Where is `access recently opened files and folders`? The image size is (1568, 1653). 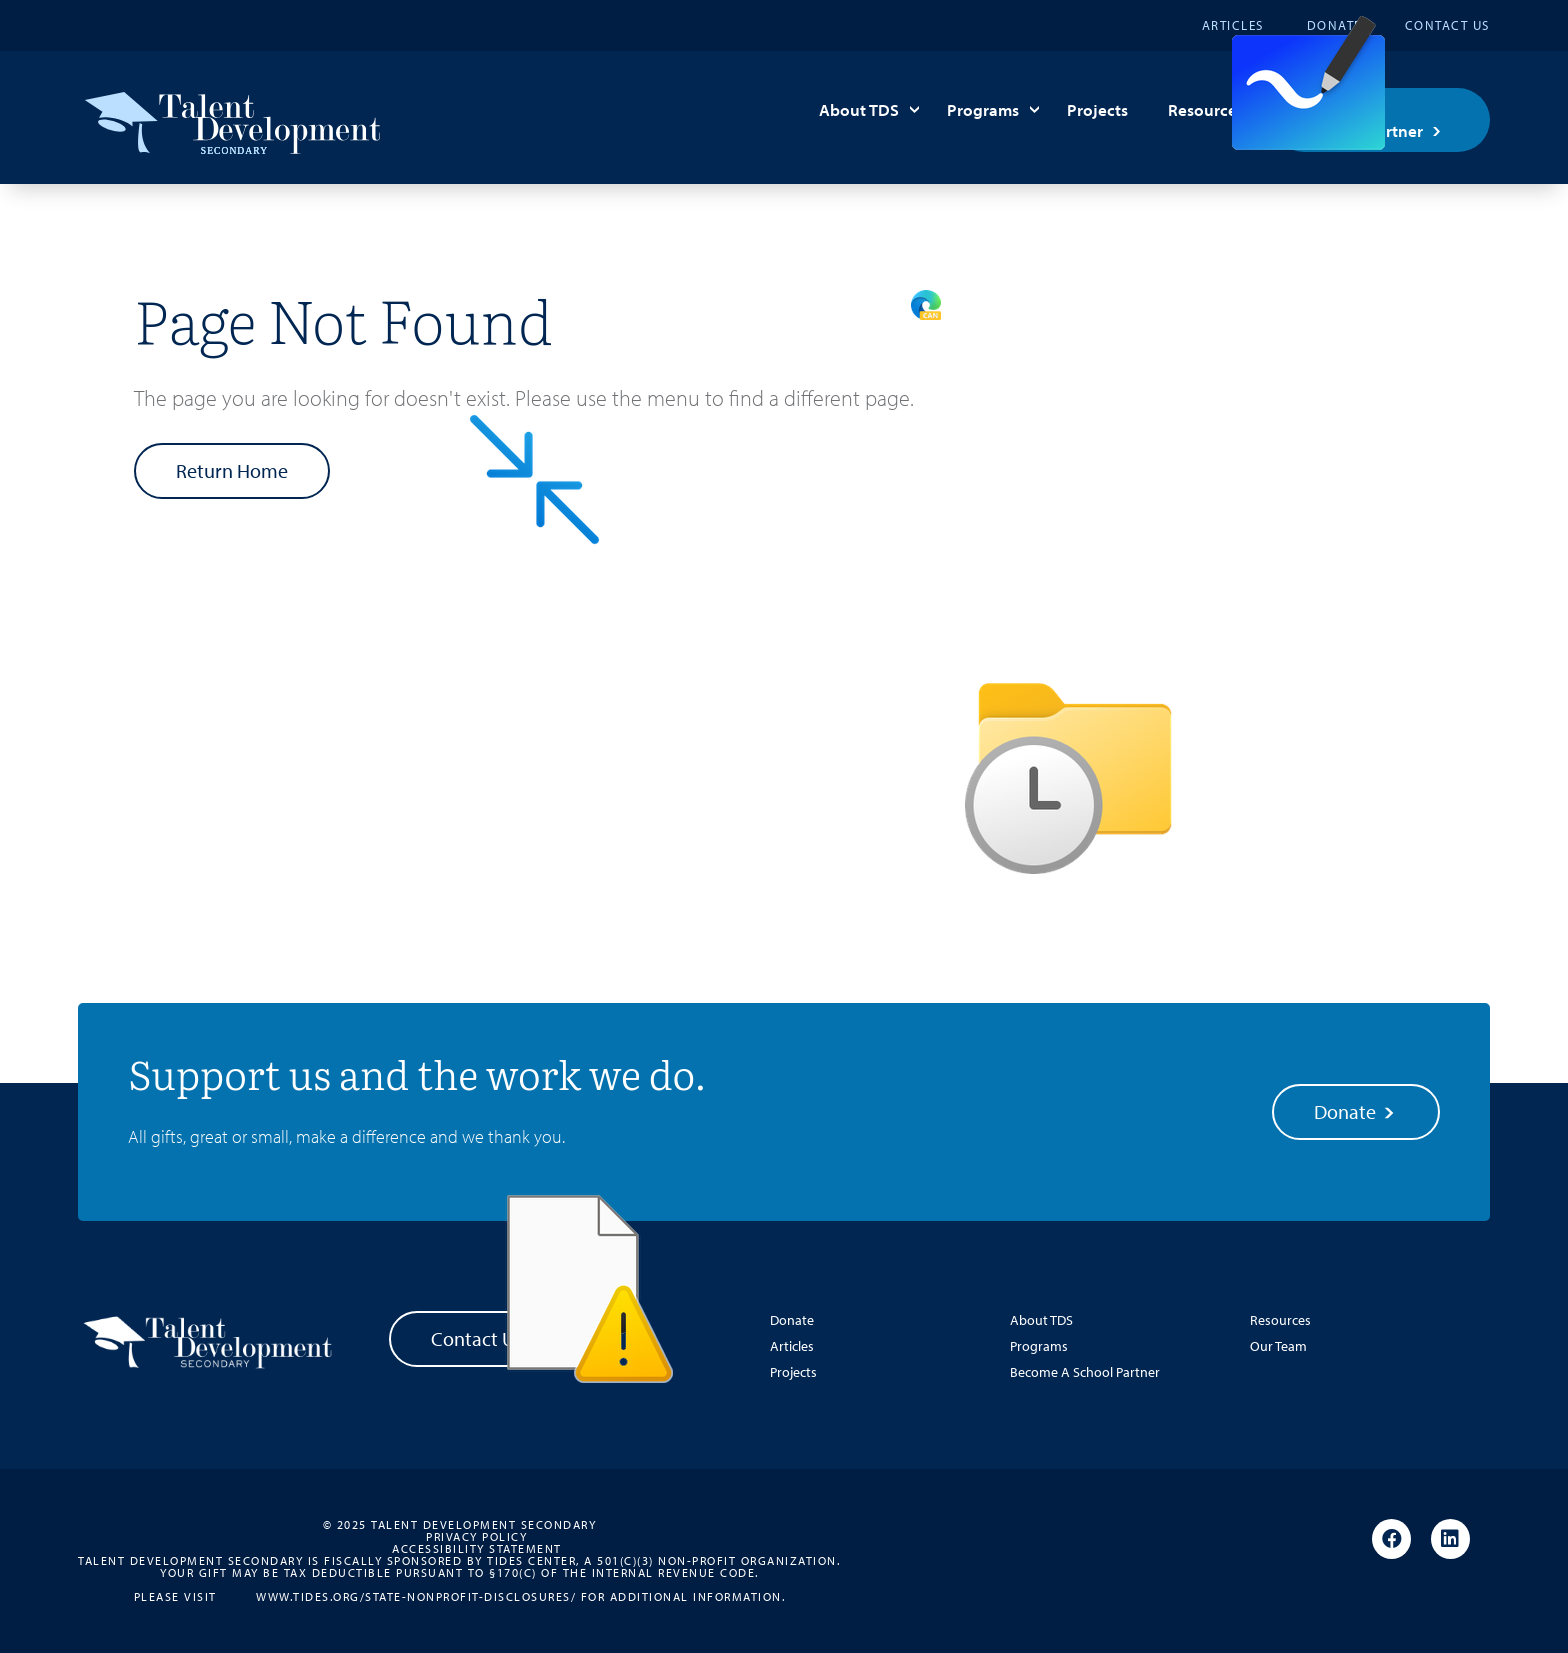 access recently opened files and folders is located at coordinates (1075, 764).